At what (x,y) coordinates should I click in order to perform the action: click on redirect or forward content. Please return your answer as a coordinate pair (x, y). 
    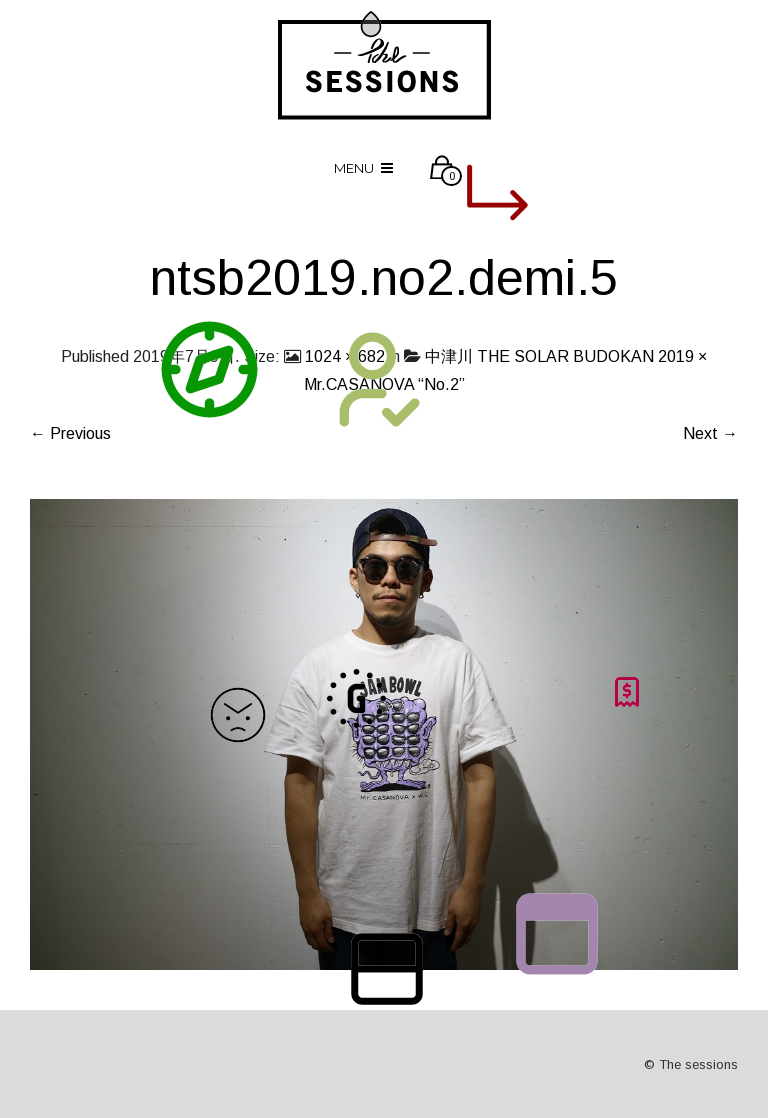
    Looking at the image, I should click on (497, 192).